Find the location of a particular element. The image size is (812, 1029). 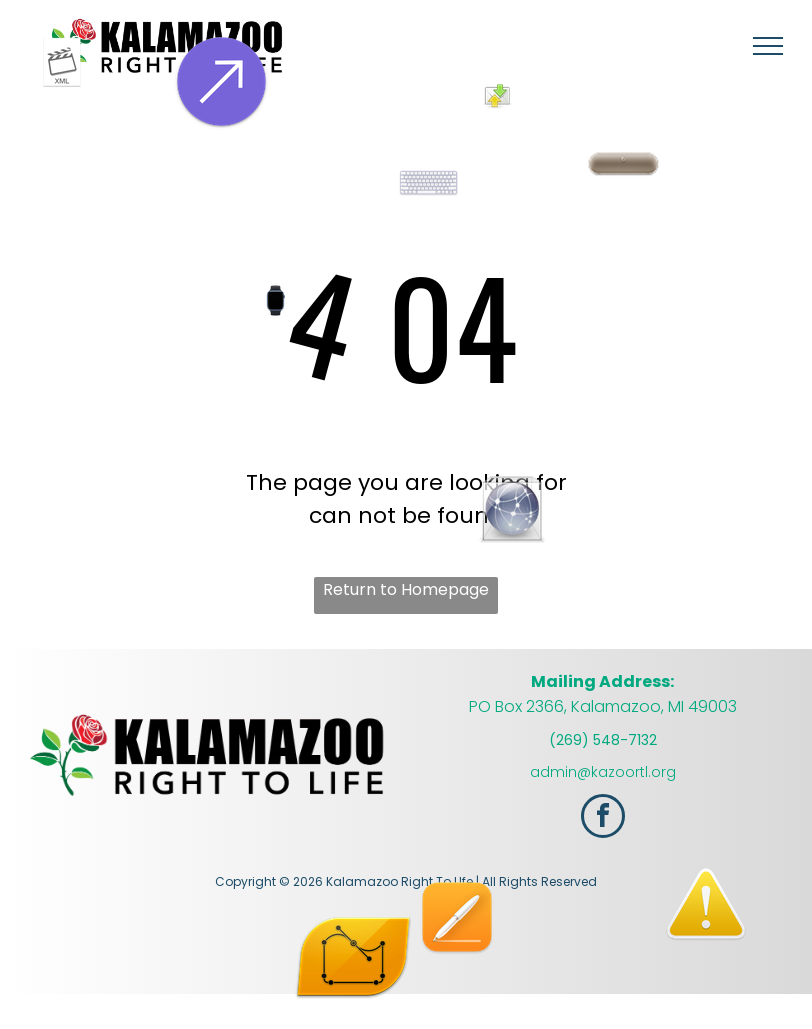

xml file associated with iMovie project is located at coordinates (62, 62).